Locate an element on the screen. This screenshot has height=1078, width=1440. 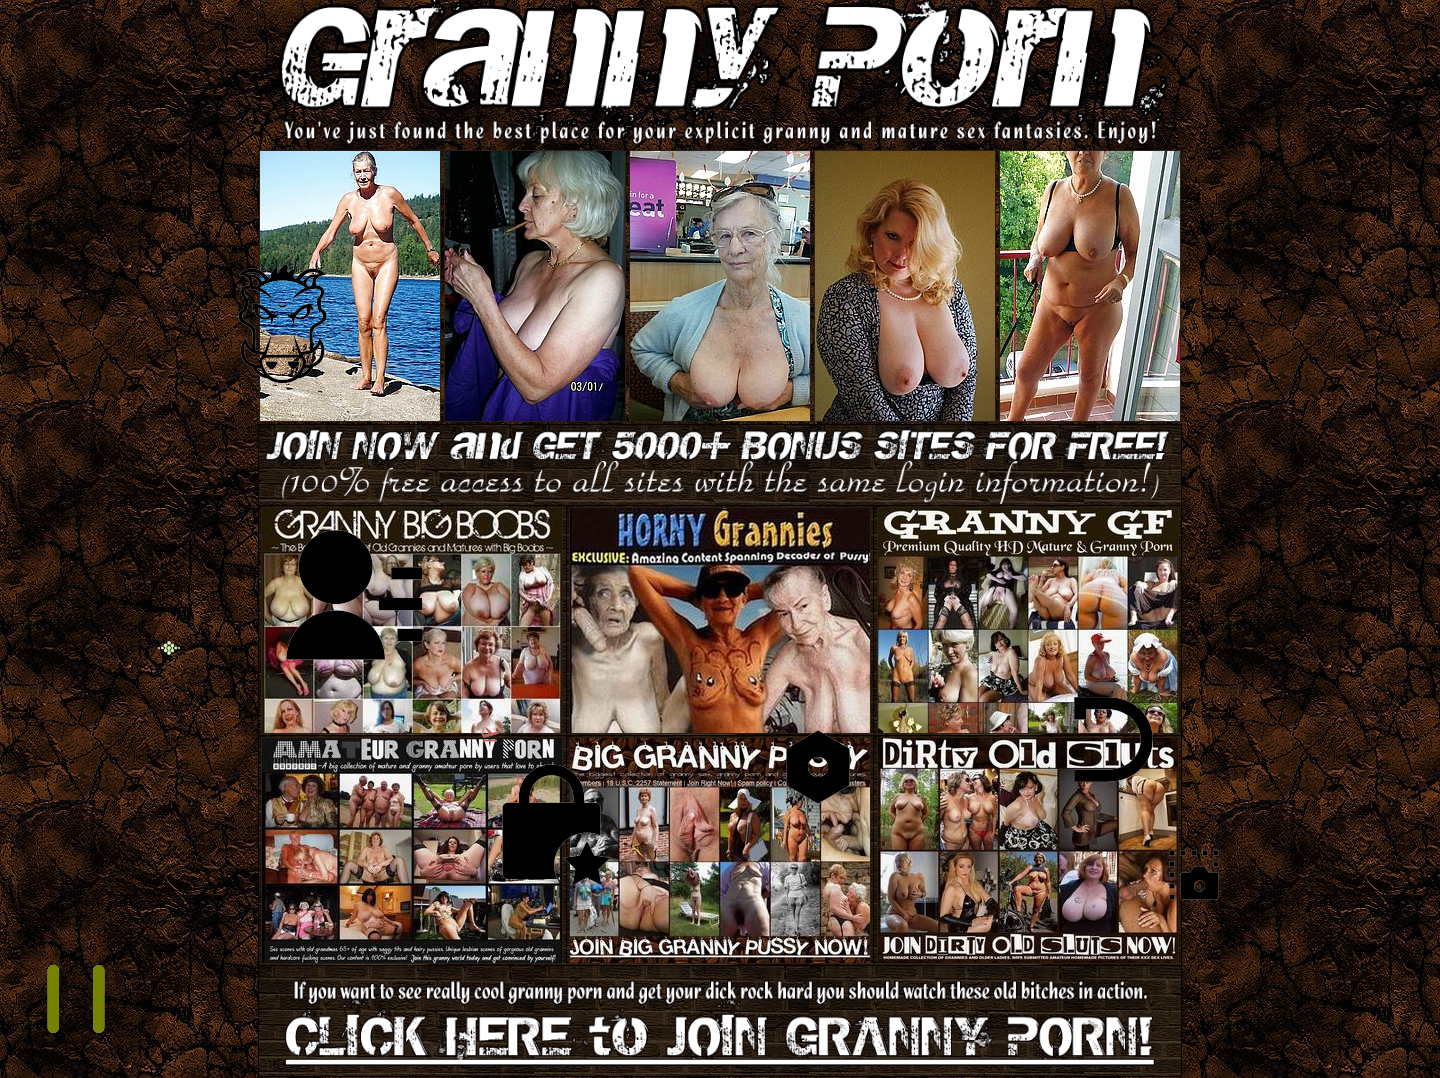
dyalog APL programming language logo is located at coordinates (1113, 739).